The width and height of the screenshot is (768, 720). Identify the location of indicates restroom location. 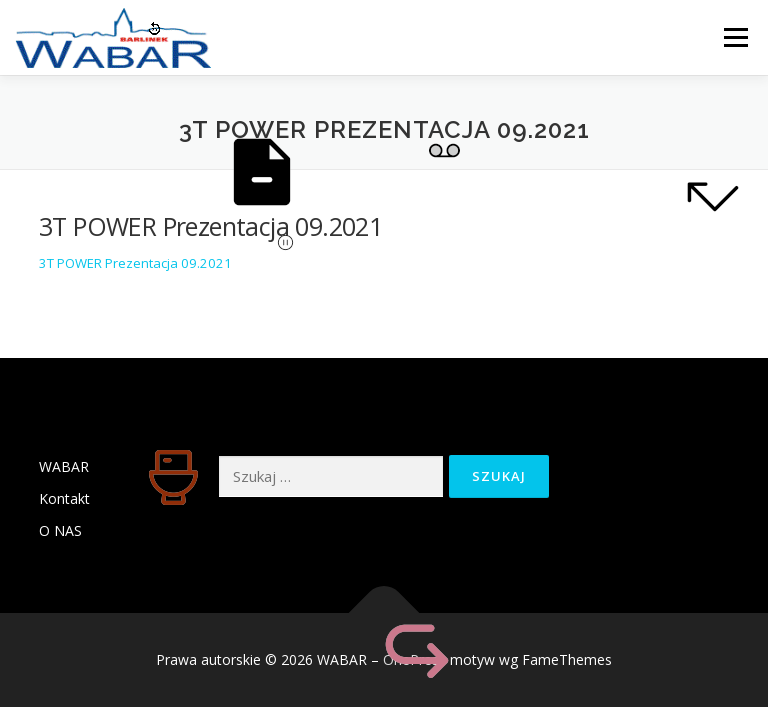
(173, 476).